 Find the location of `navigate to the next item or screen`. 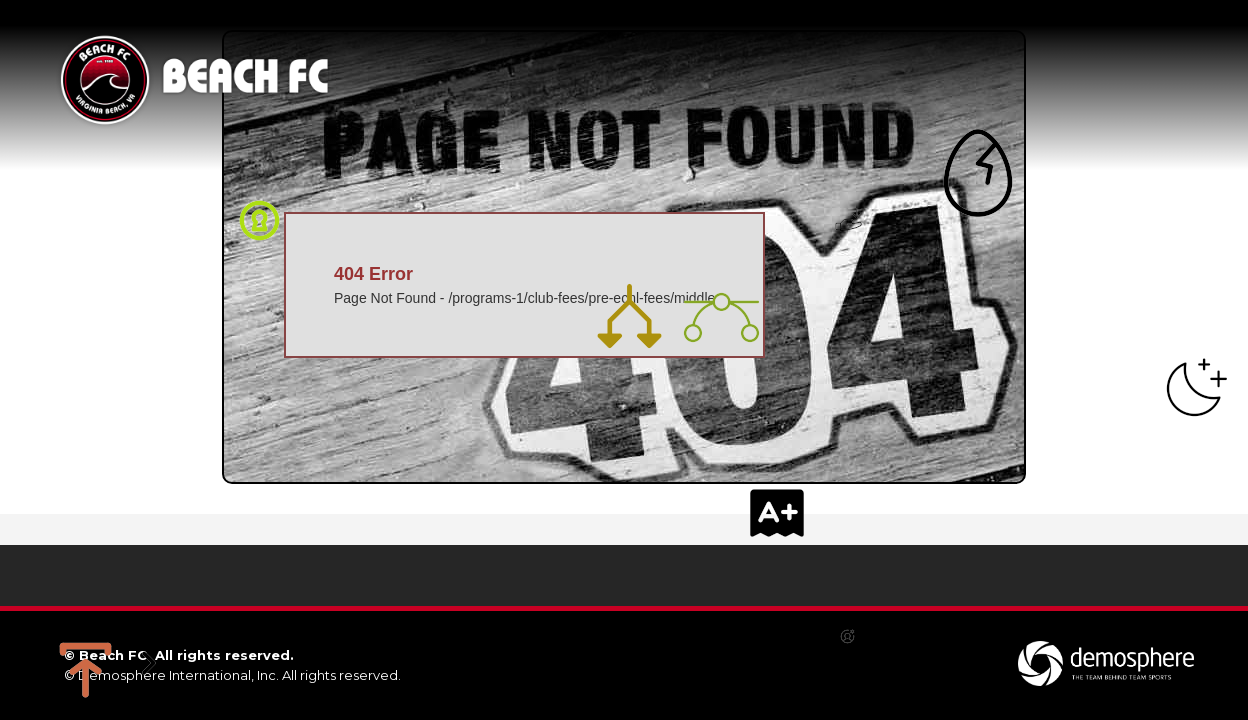

navigate to the next item or screen is located at coordinates (148, 663).